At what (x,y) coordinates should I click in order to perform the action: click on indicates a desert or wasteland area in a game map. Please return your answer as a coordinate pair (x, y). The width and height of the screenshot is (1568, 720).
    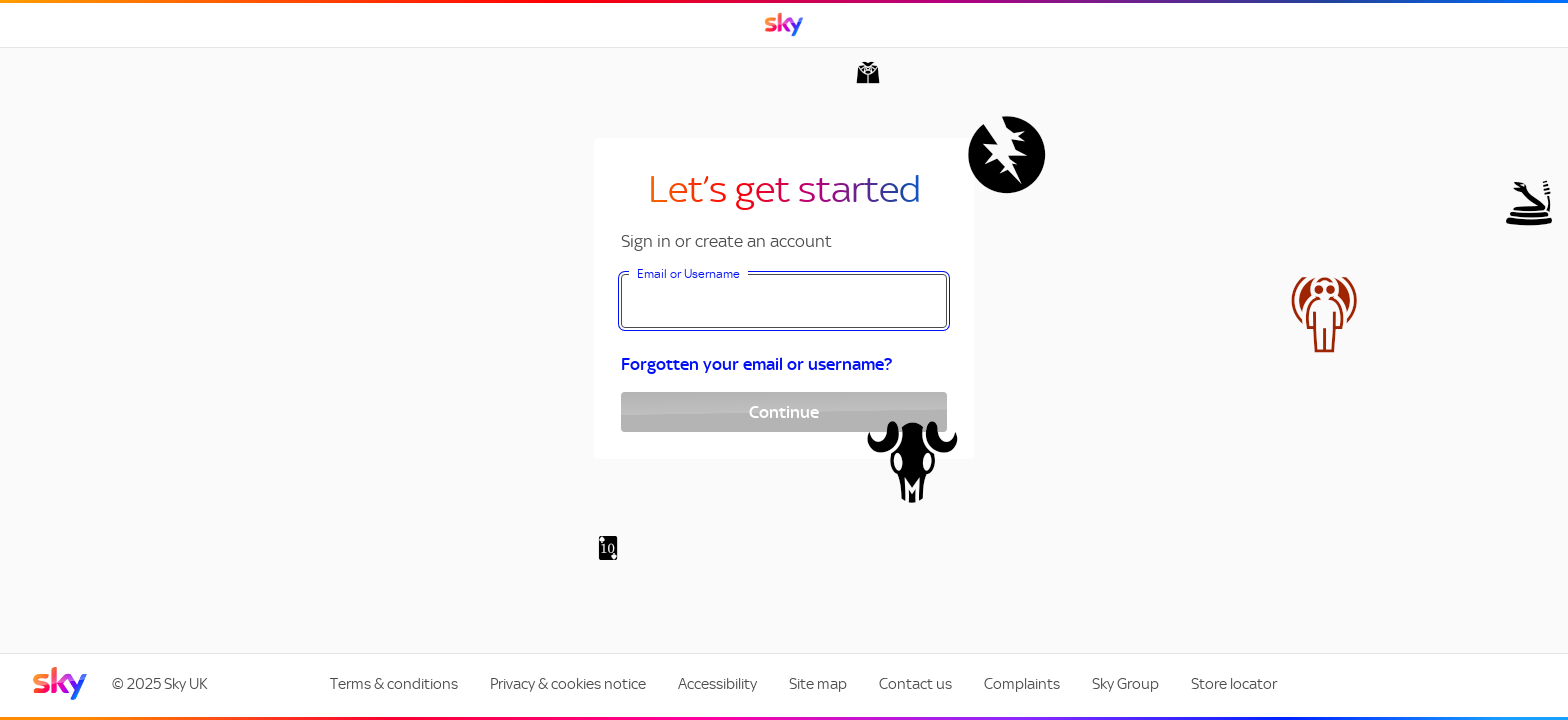
    Looking at the image, I should click on (912, 458).